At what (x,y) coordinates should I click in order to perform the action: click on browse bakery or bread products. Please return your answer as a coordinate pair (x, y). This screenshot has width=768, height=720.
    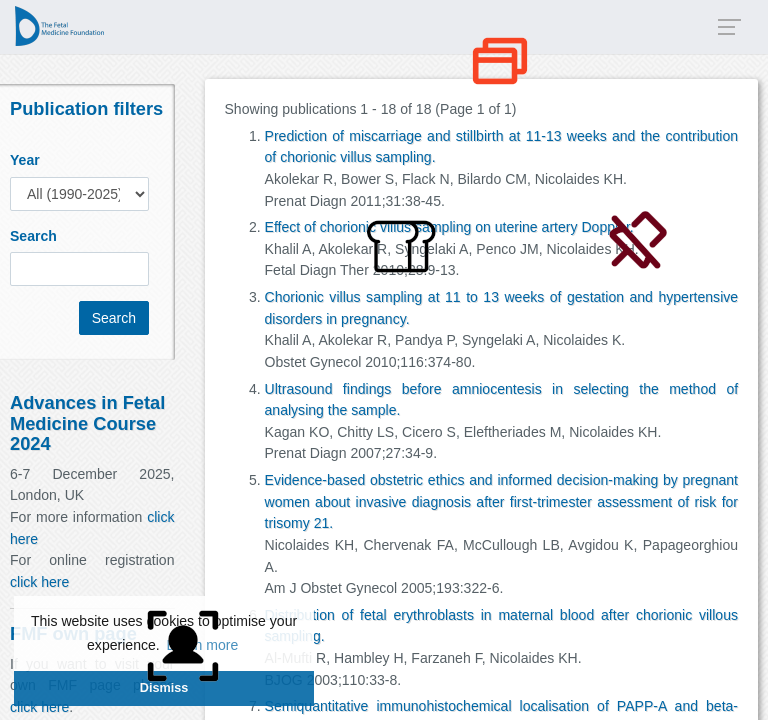
    Looking at the image, I should click on (402, 246).